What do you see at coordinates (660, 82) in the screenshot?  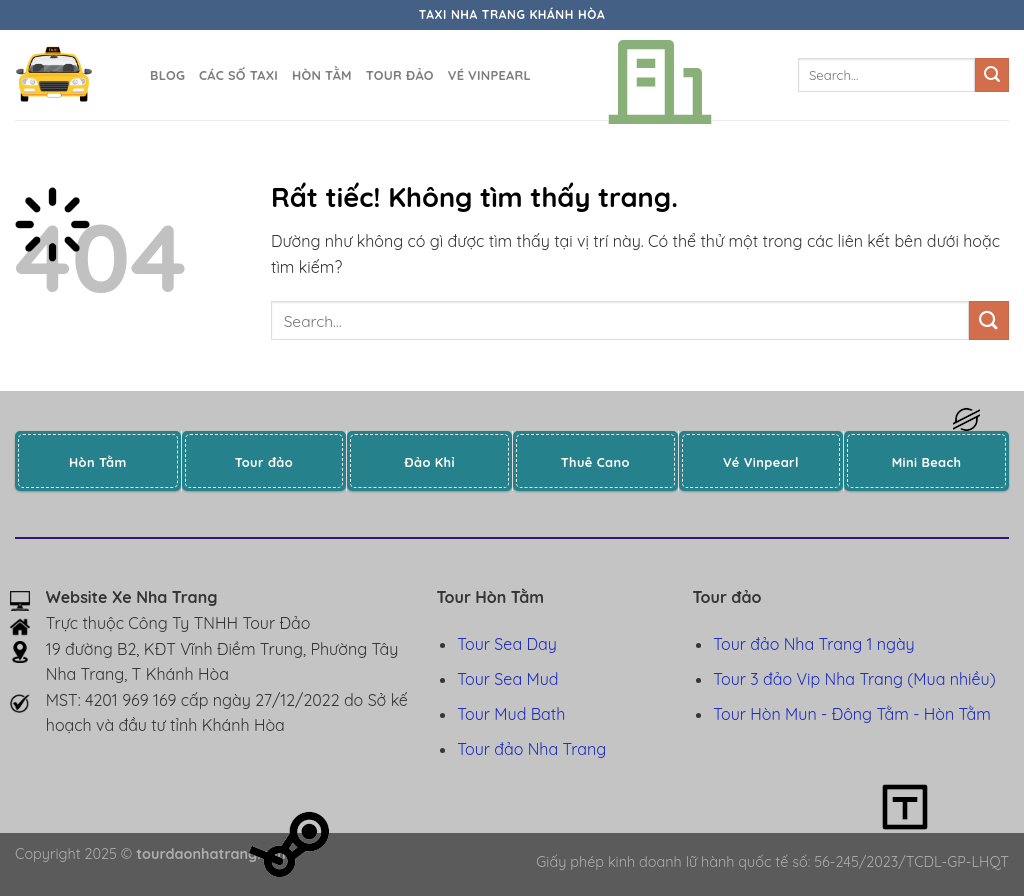 I see `view office or business location` at bounding box center [660, 82].